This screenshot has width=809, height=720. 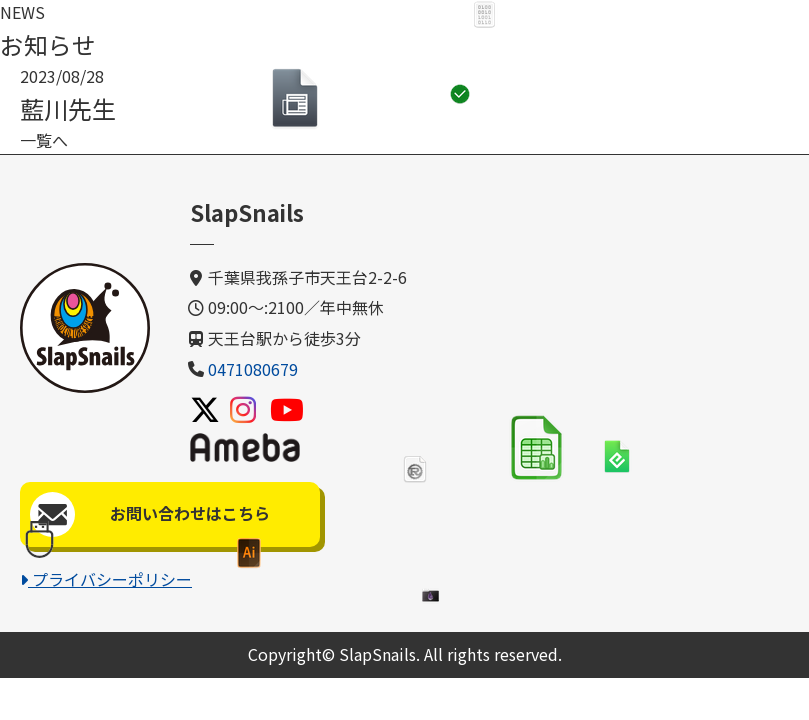 What do you see at coordinates (295, 99) in the screenshot?
I see `news message or newsletter file type` at bounding box center [295, 99].